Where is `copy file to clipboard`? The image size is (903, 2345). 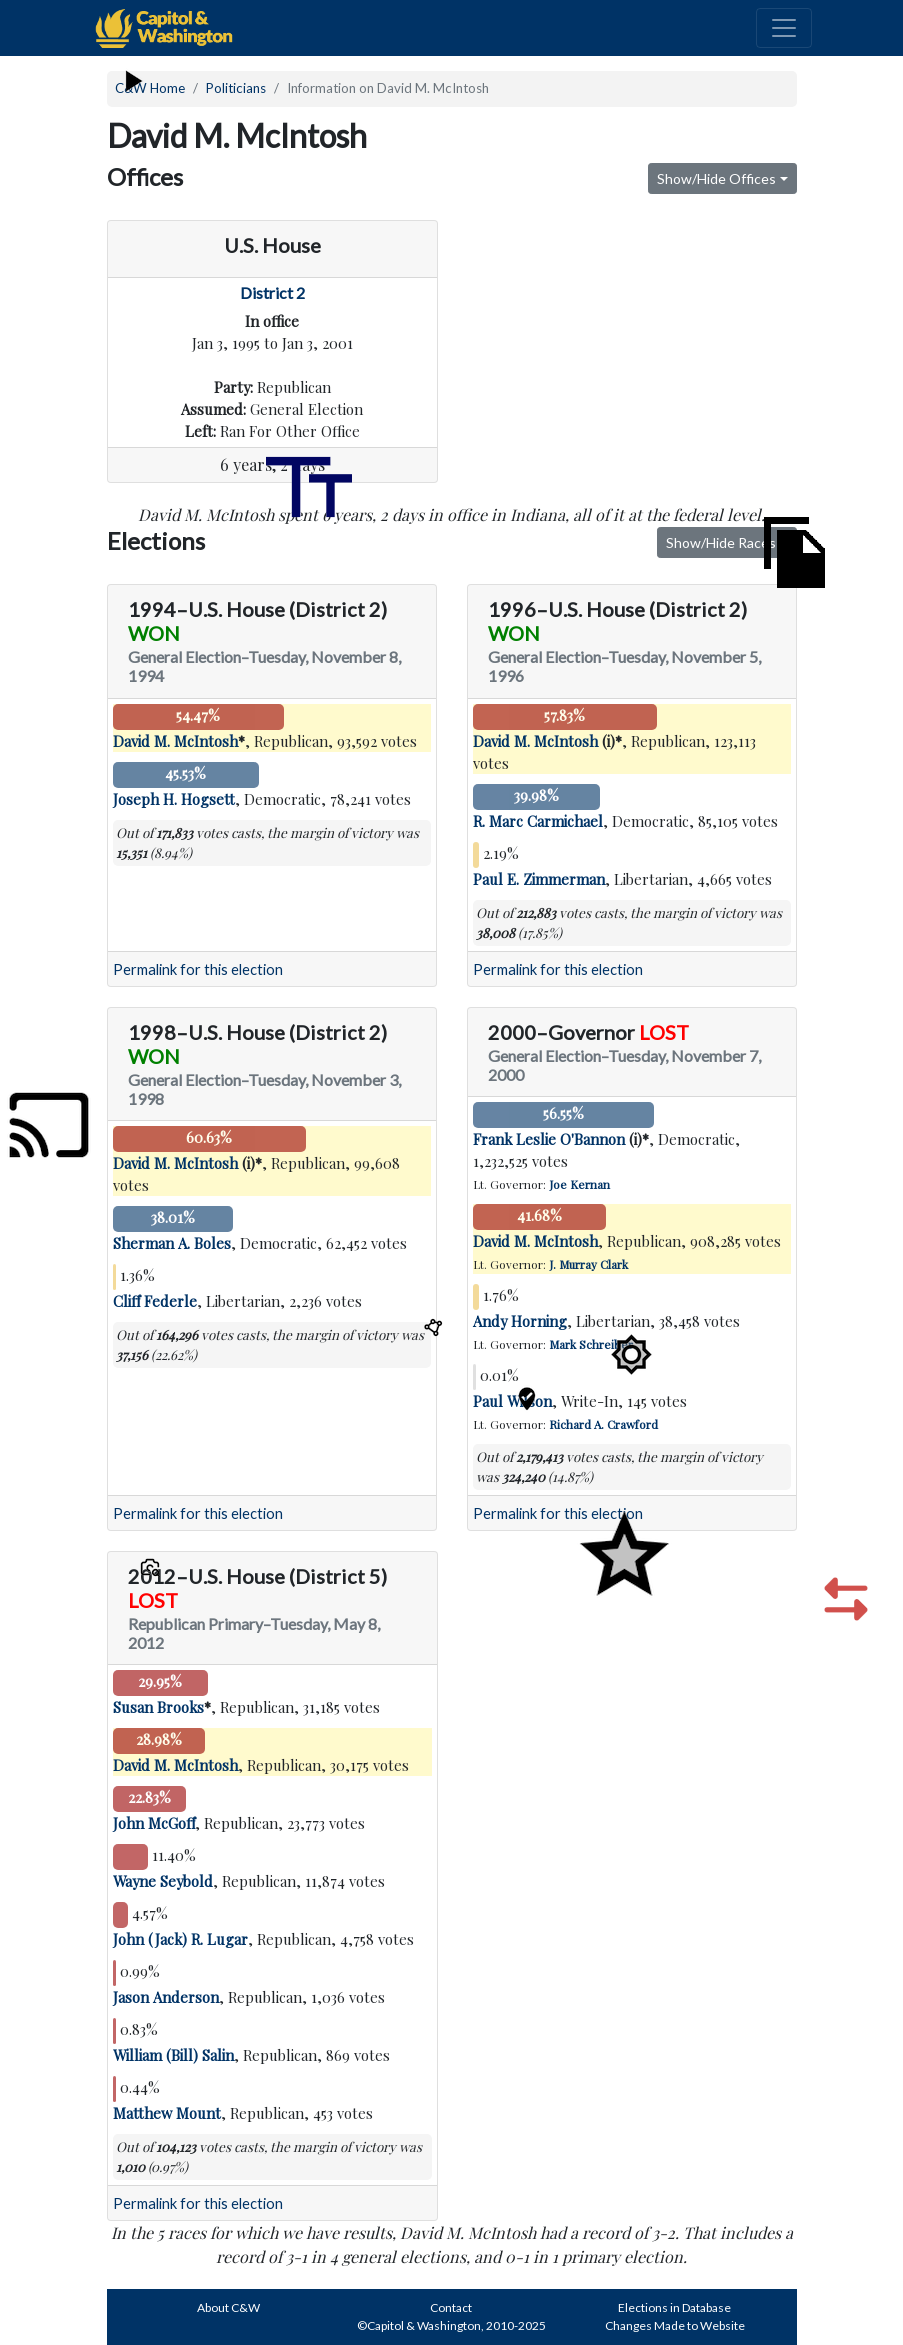 copy file to clipboard is located at coordinates (796, 552).